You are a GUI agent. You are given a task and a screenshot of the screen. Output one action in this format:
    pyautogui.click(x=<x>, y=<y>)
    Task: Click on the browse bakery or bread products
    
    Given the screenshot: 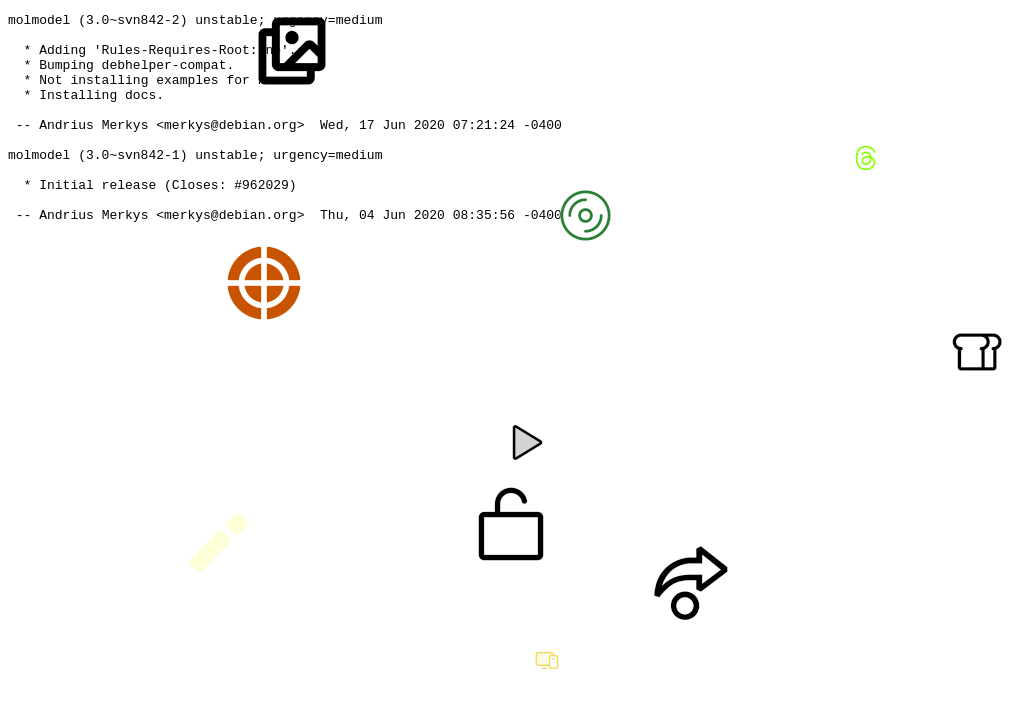 What is the action you would take?
    pyautogui.click(x=978, y=352)
    